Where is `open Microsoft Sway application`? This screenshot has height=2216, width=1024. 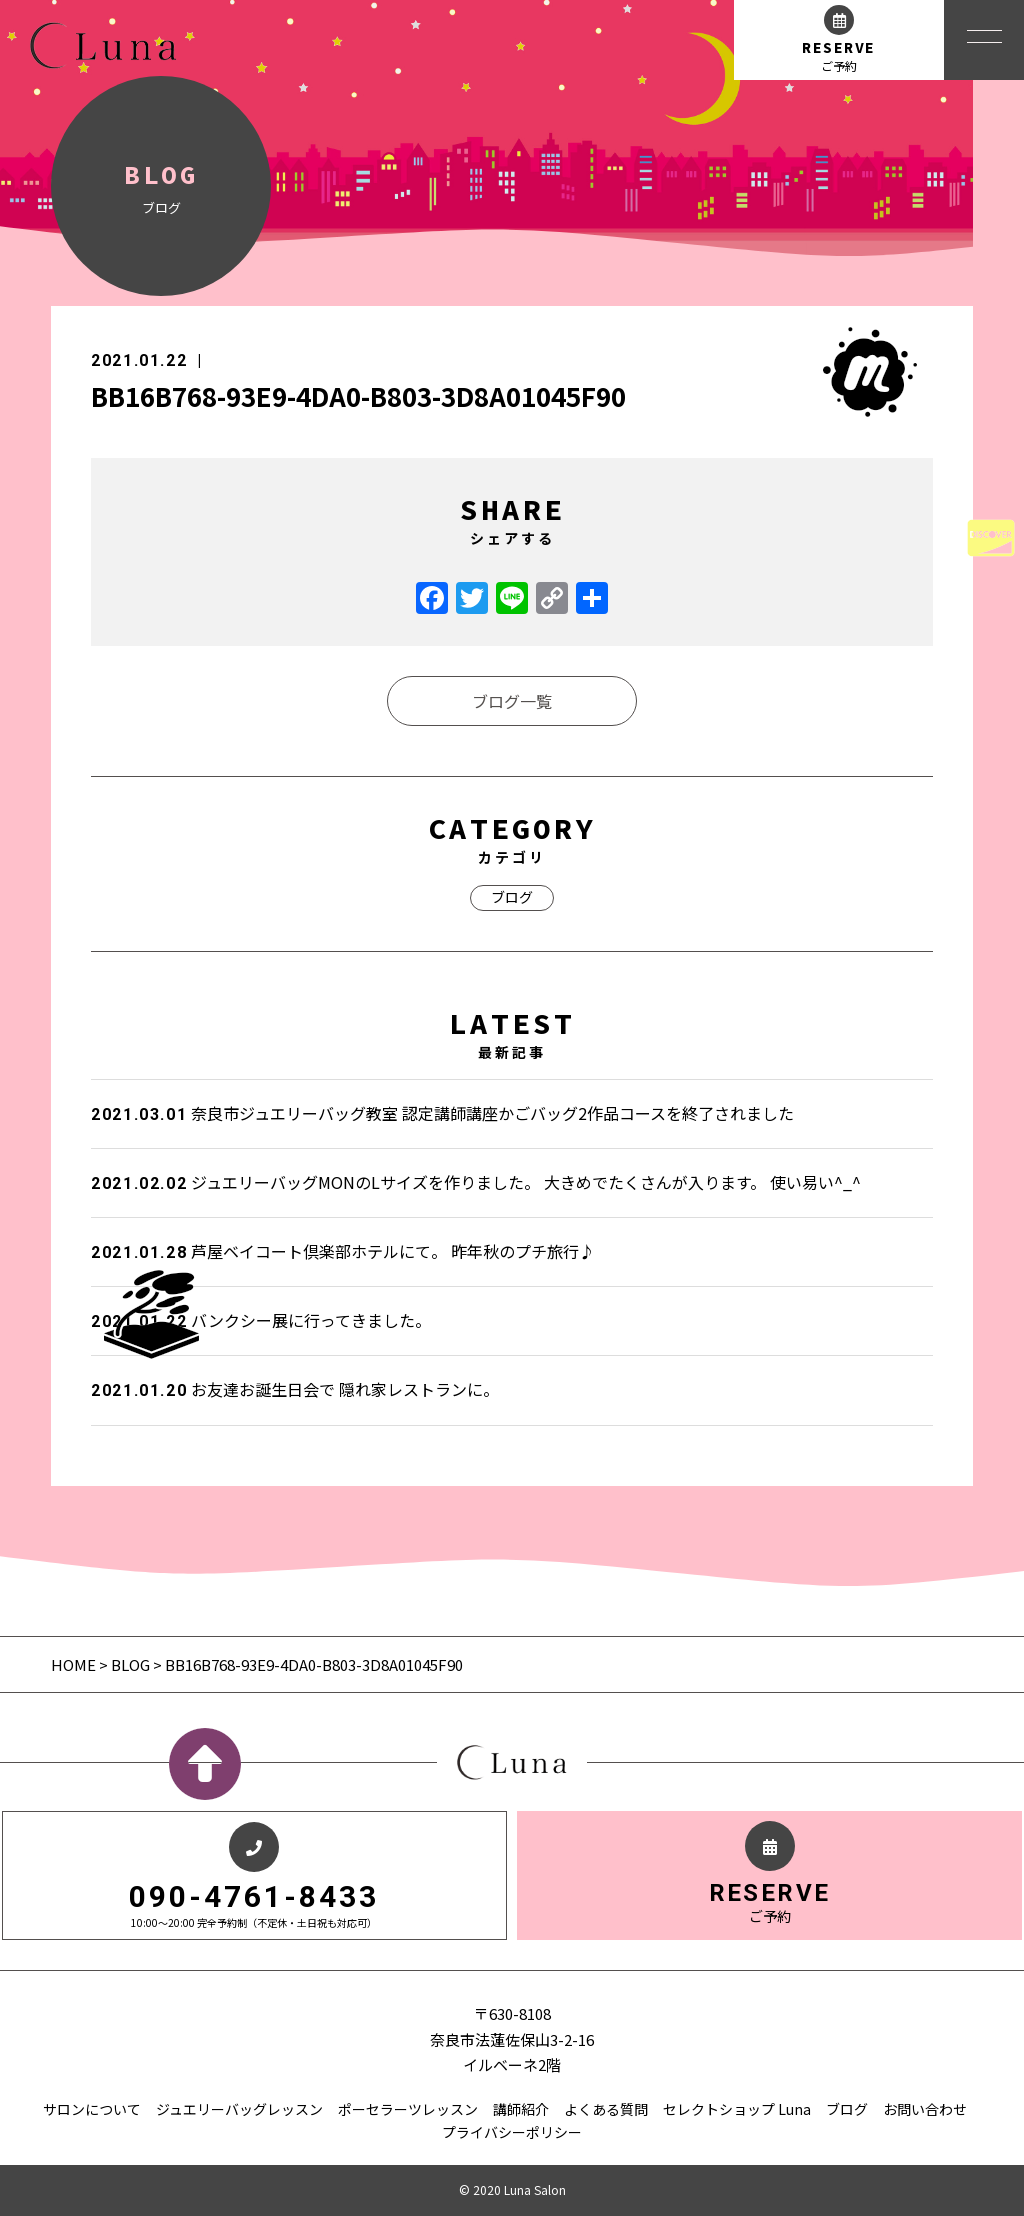
open Microsoft Sway application is located at coordinates (151, 1314).